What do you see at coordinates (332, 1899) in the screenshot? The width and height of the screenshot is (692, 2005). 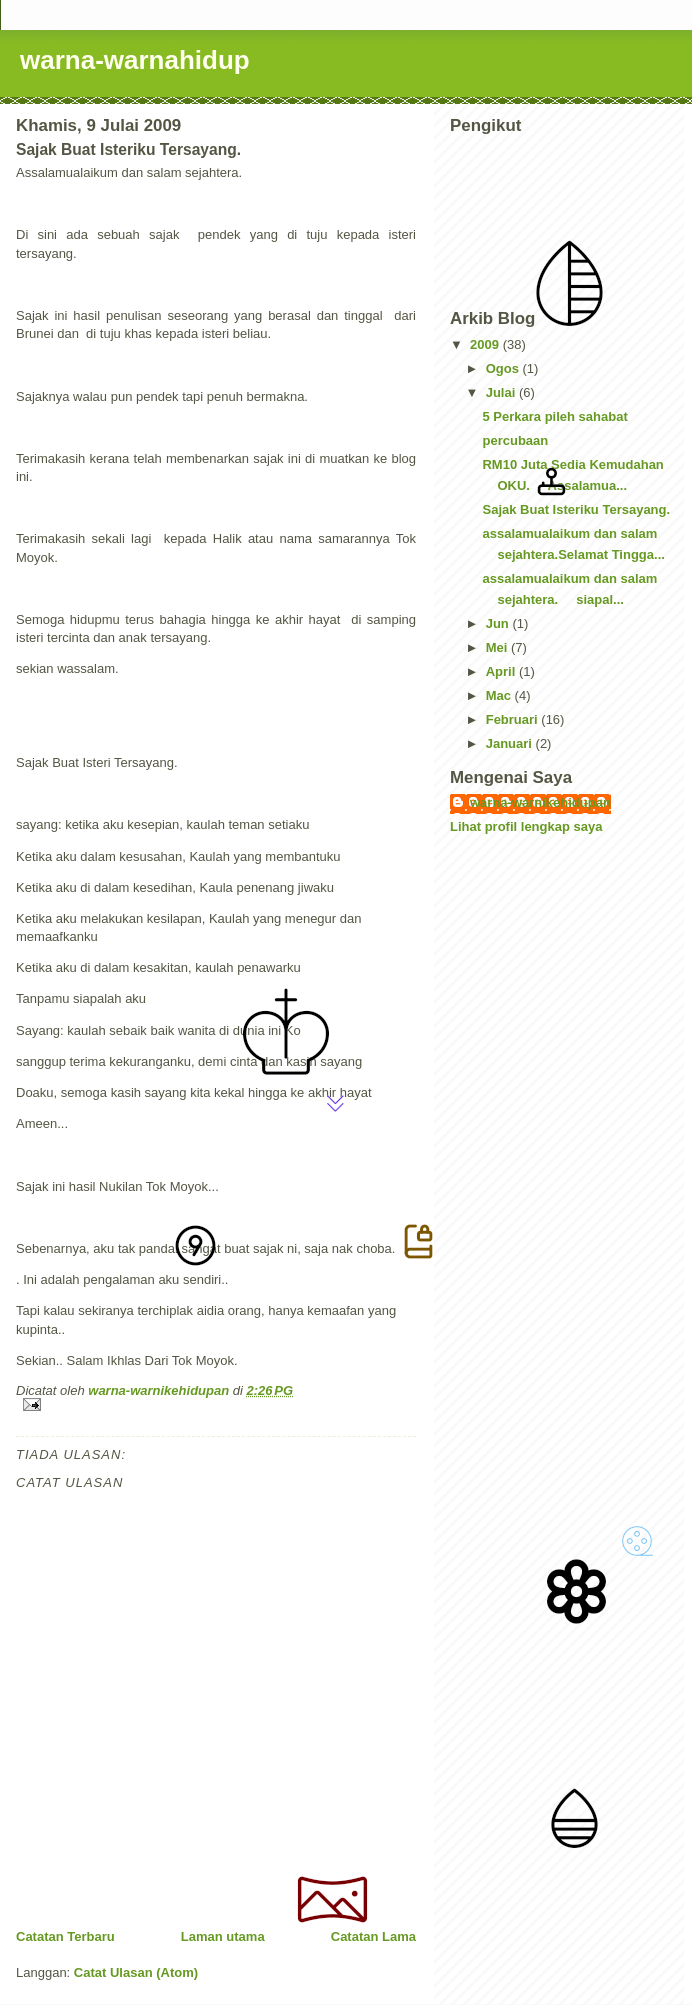 I see `view panorama or wide-angle photos` at bounding box center [332, 1899].